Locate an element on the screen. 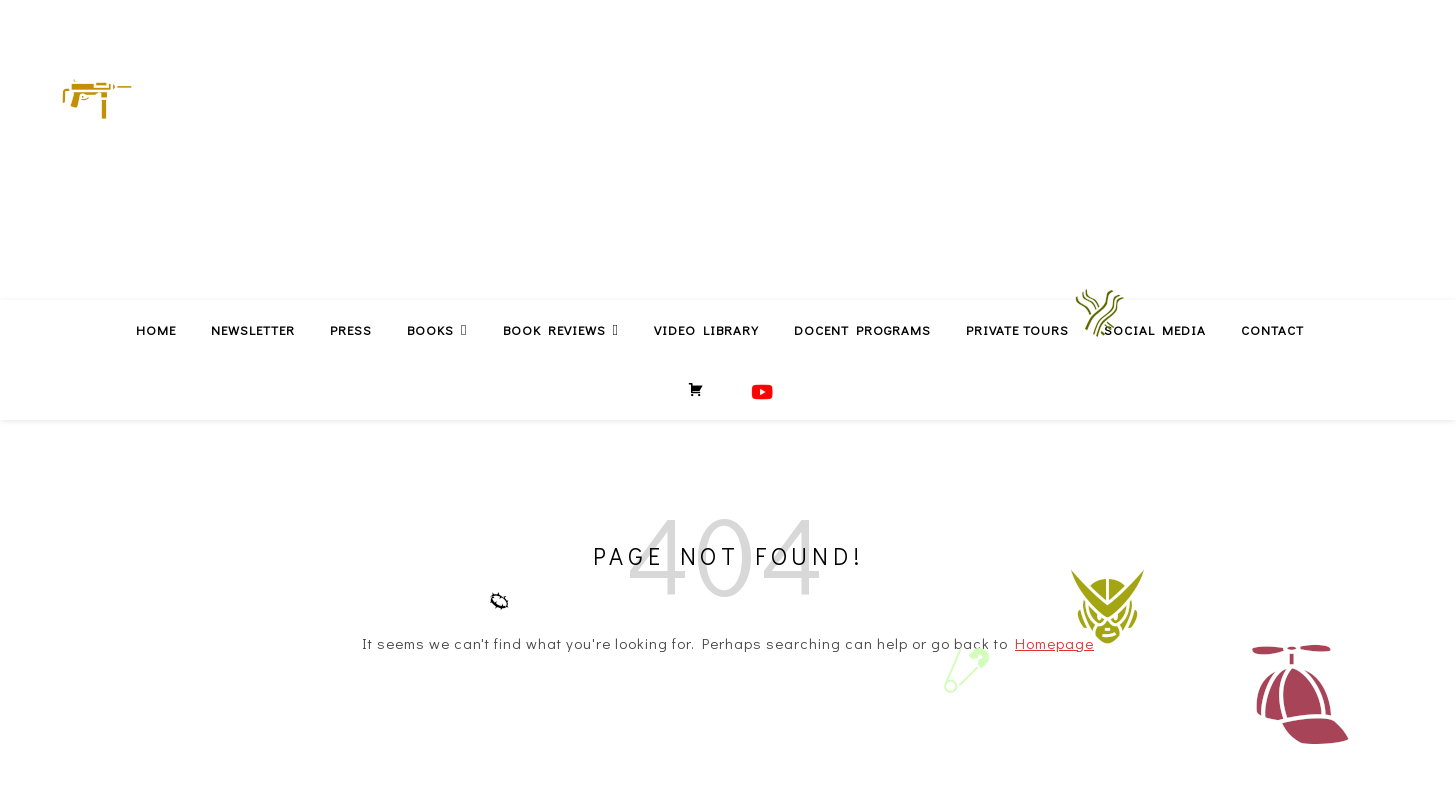 The height and width of the screenshot is (789, 1456). food item indicator in a cooking or recipe game is located at coordinates (1100, 313).